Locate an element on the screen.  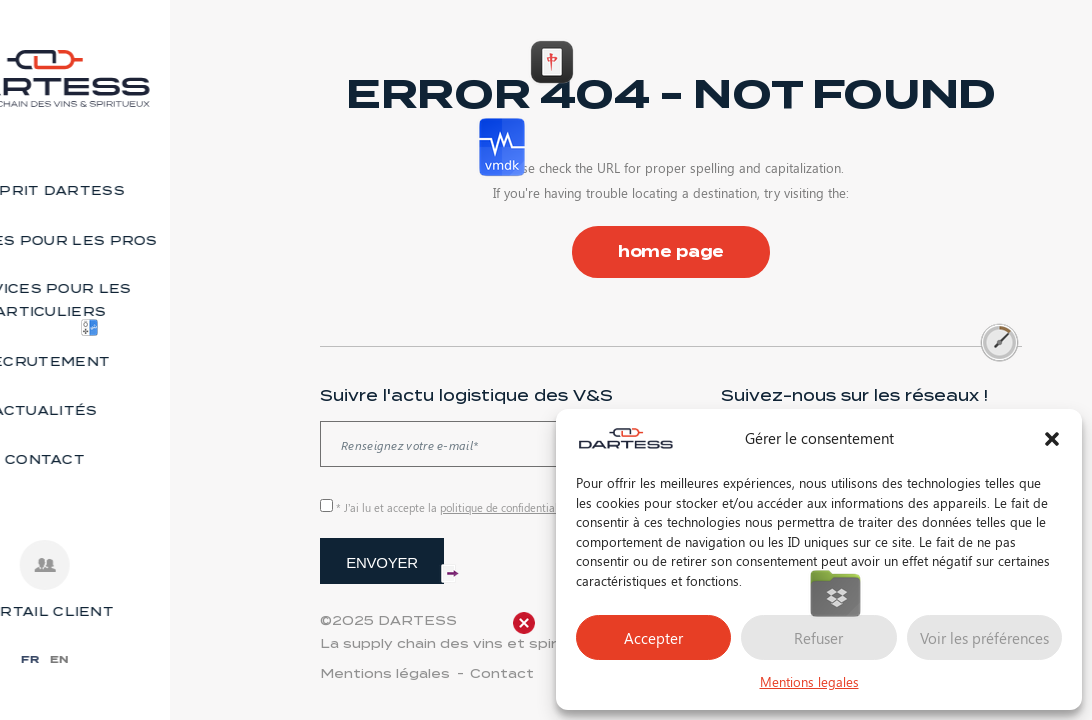
dismiss or cancel a dialog is located at coordinates (524, 623).